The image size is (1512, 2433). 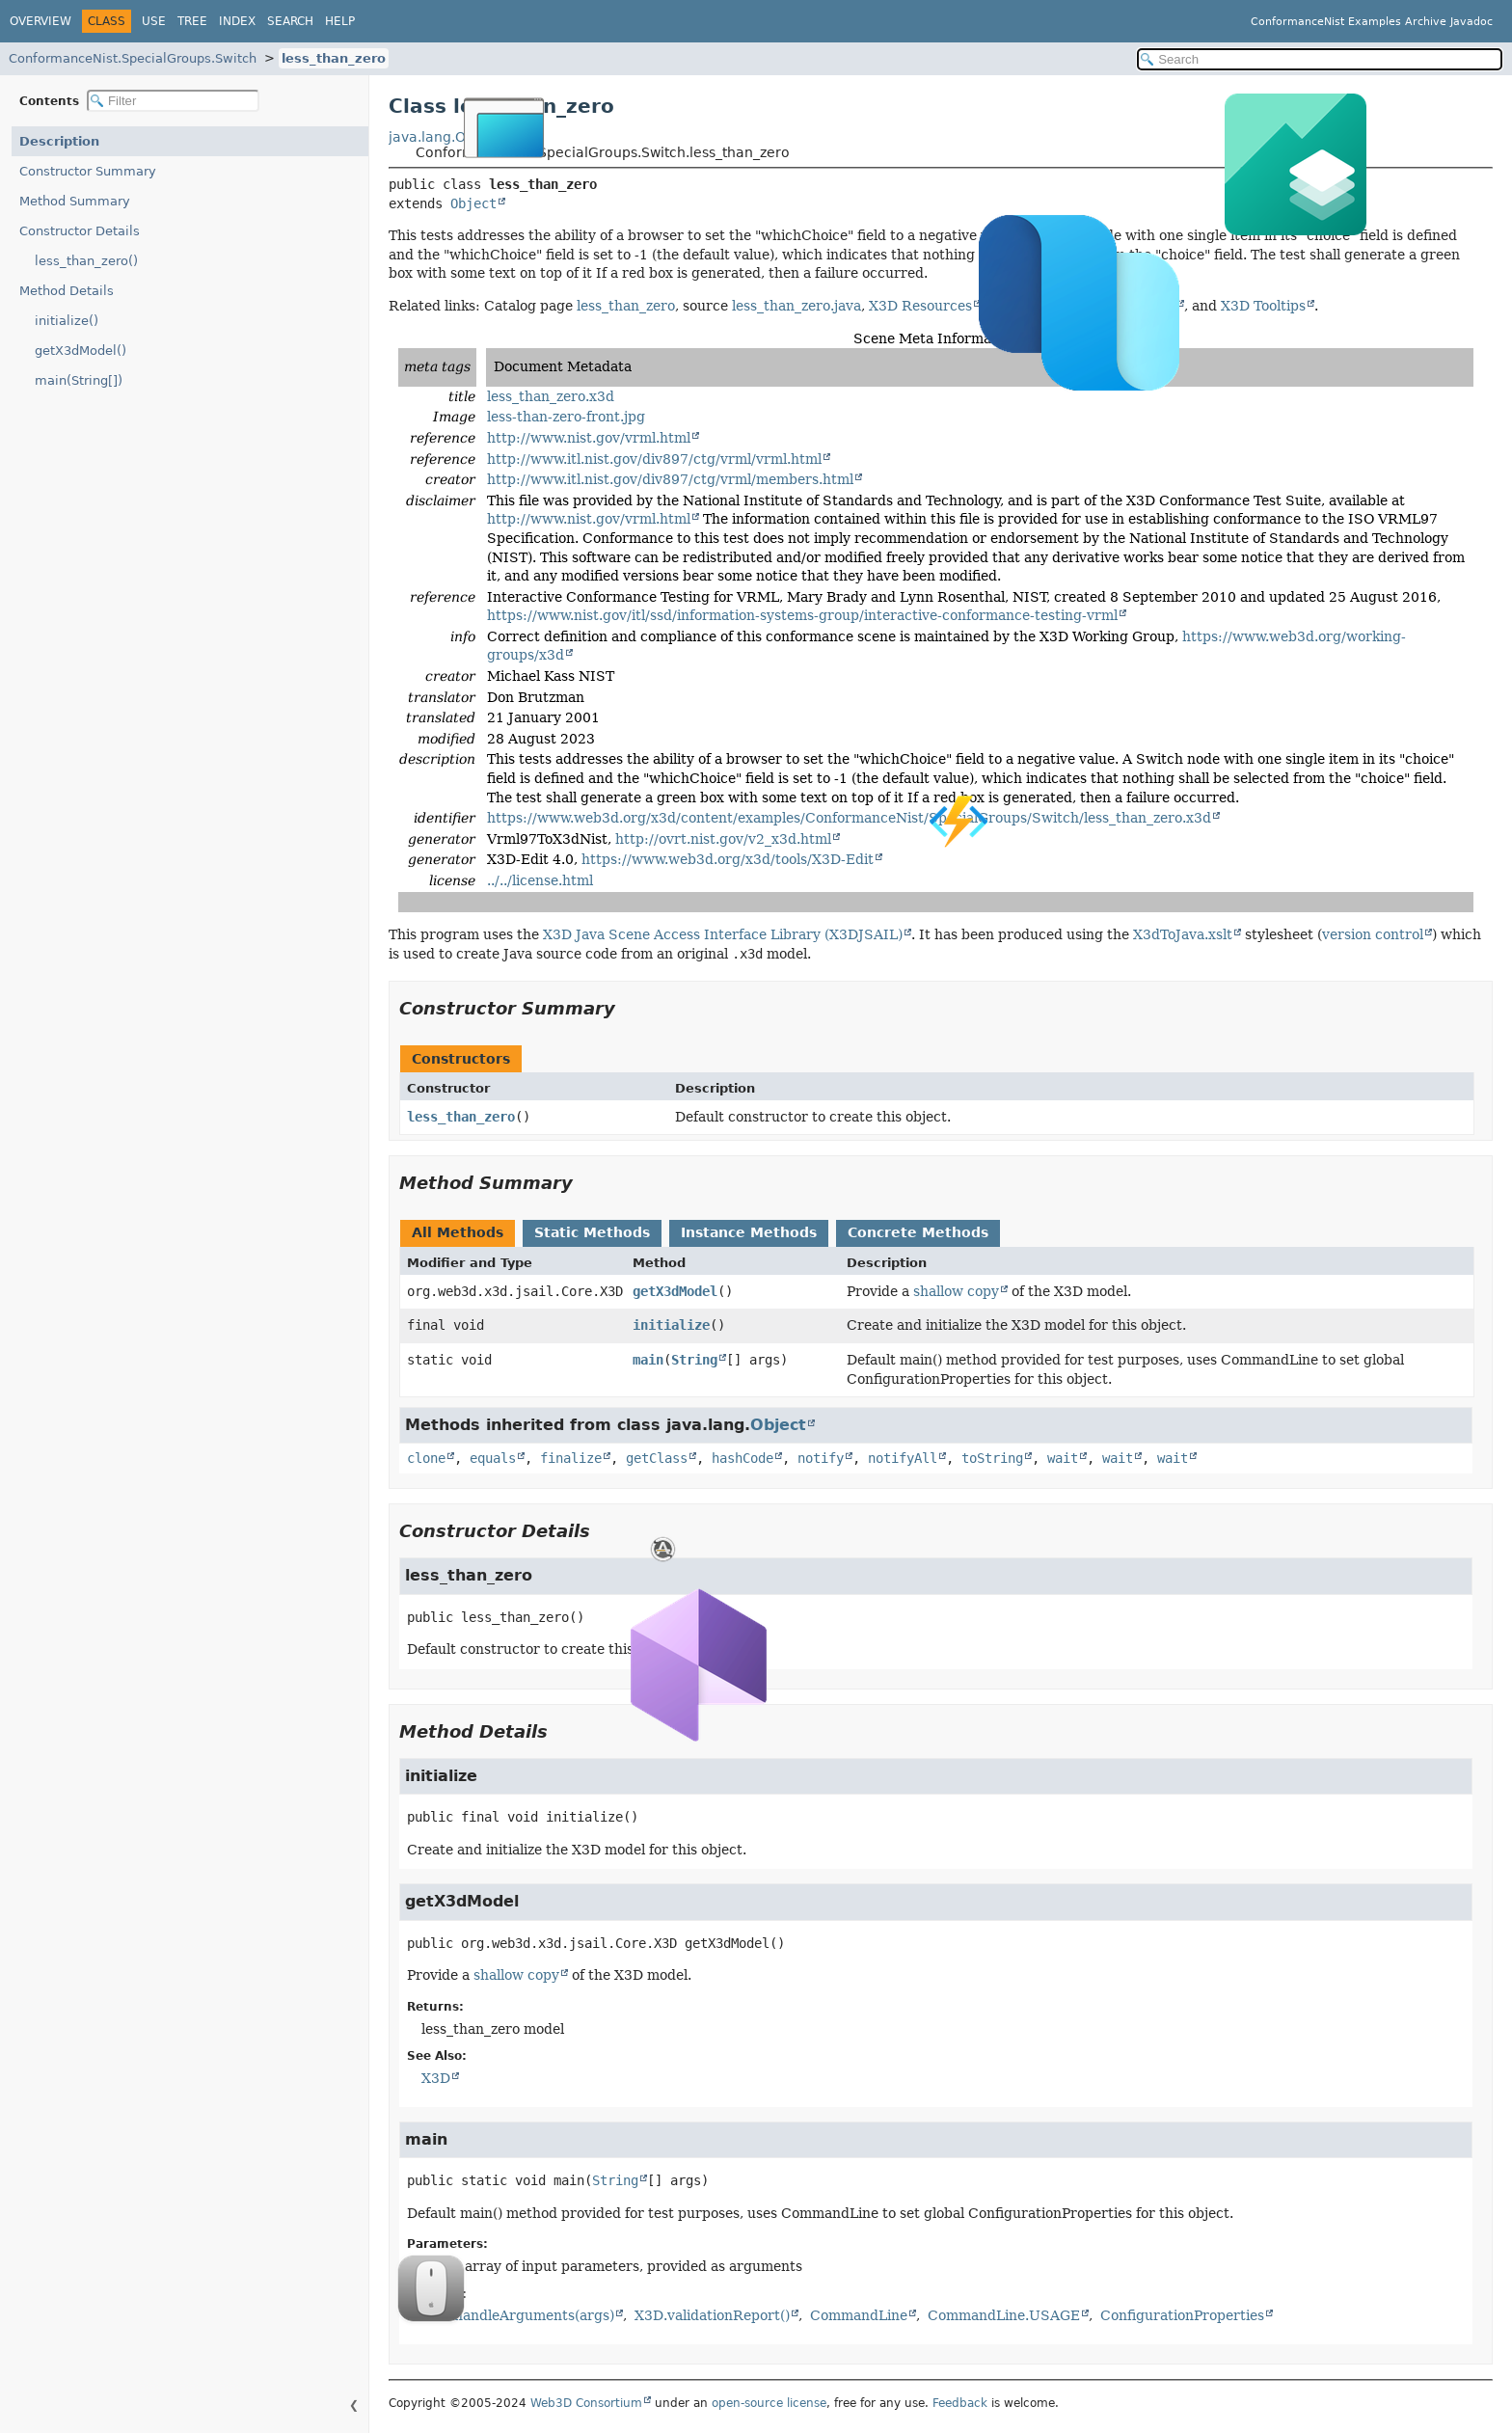 I want to click on check for available software updates, so click(x=662, y=1549).